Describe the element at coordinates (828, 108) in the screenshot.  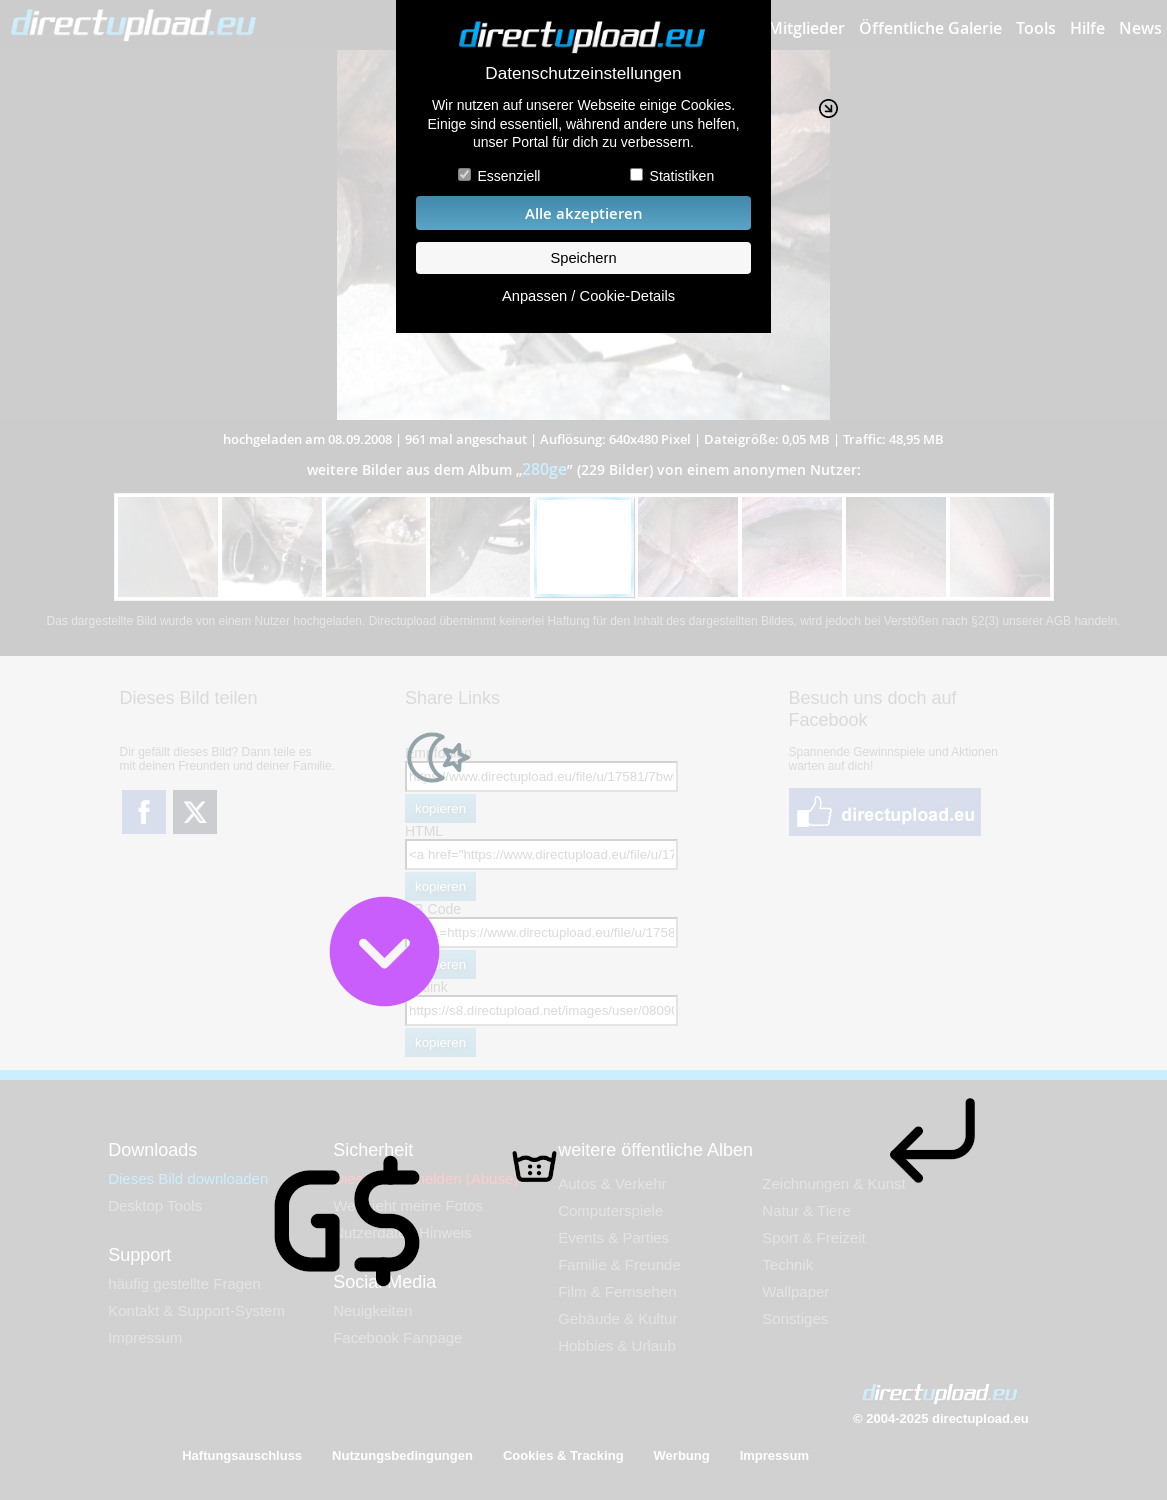
I see `navigate to the next section below` at that location.